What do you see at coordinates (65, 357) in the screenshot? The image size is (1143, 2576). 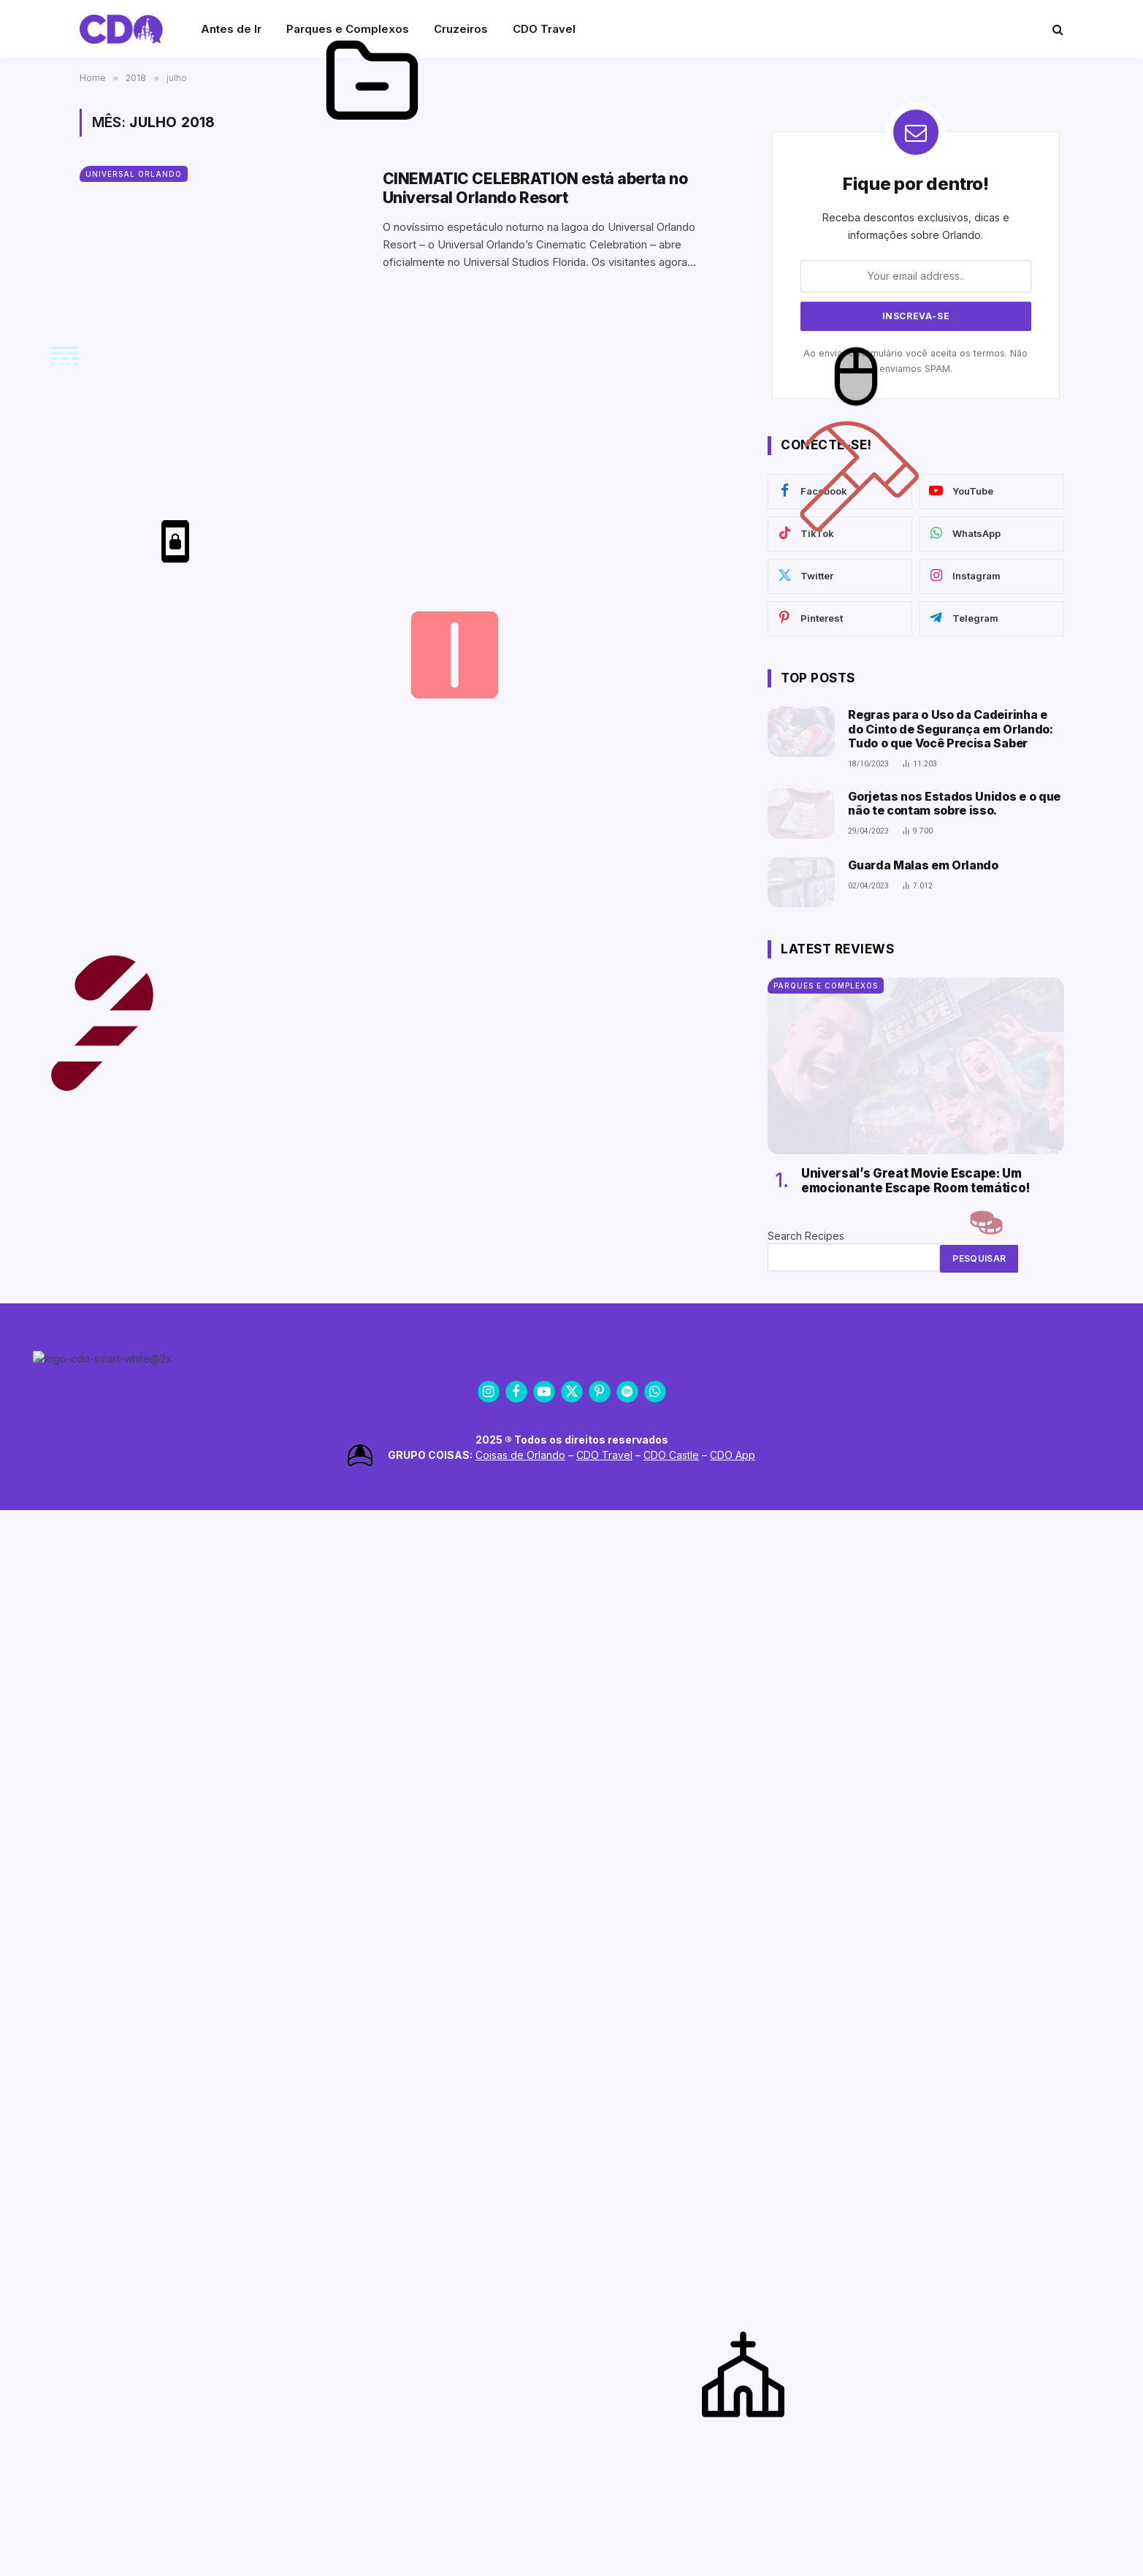 I see `apply a gradient effect to an element` at bounding box center [65, 357].